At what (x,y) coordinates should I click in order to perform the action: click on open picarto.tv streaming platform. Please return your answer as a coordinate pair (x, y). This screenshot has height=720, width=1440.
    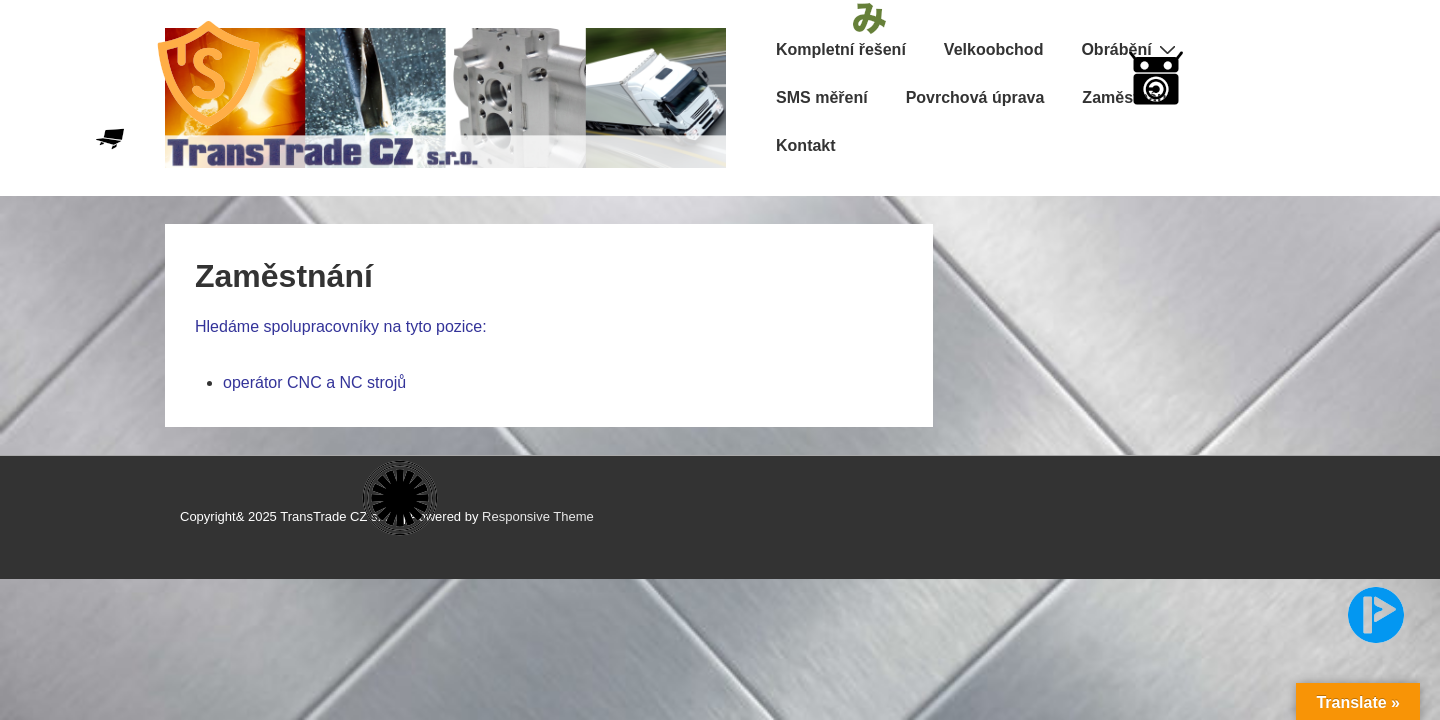
    Looking at the image, I should click on (1376, 615).